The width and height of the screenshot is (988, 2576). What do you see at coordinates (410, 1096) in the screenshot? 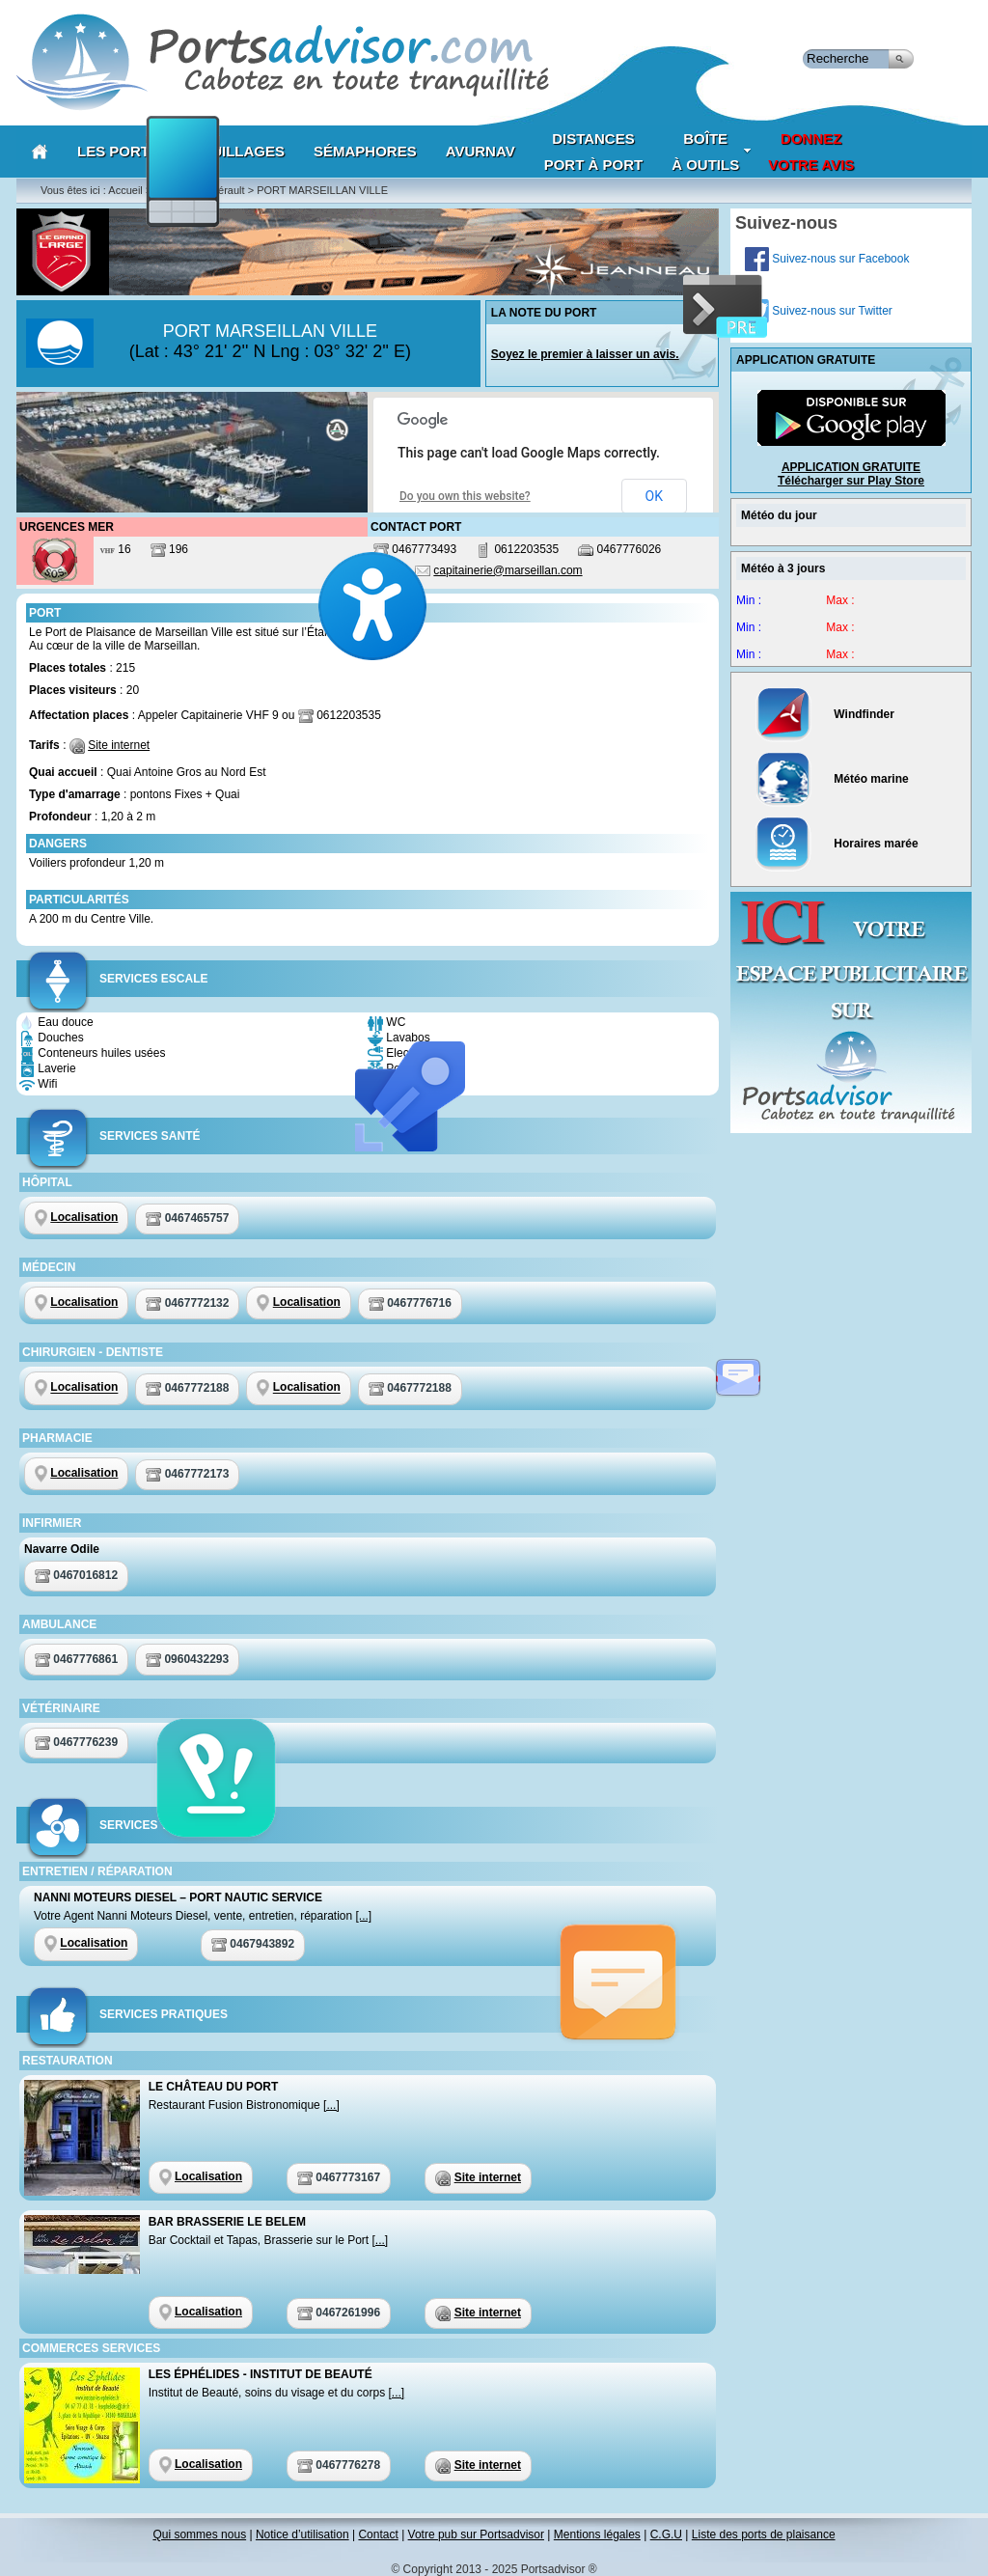
I see `launch the pipelines app` at bounding box center [410, 1096].